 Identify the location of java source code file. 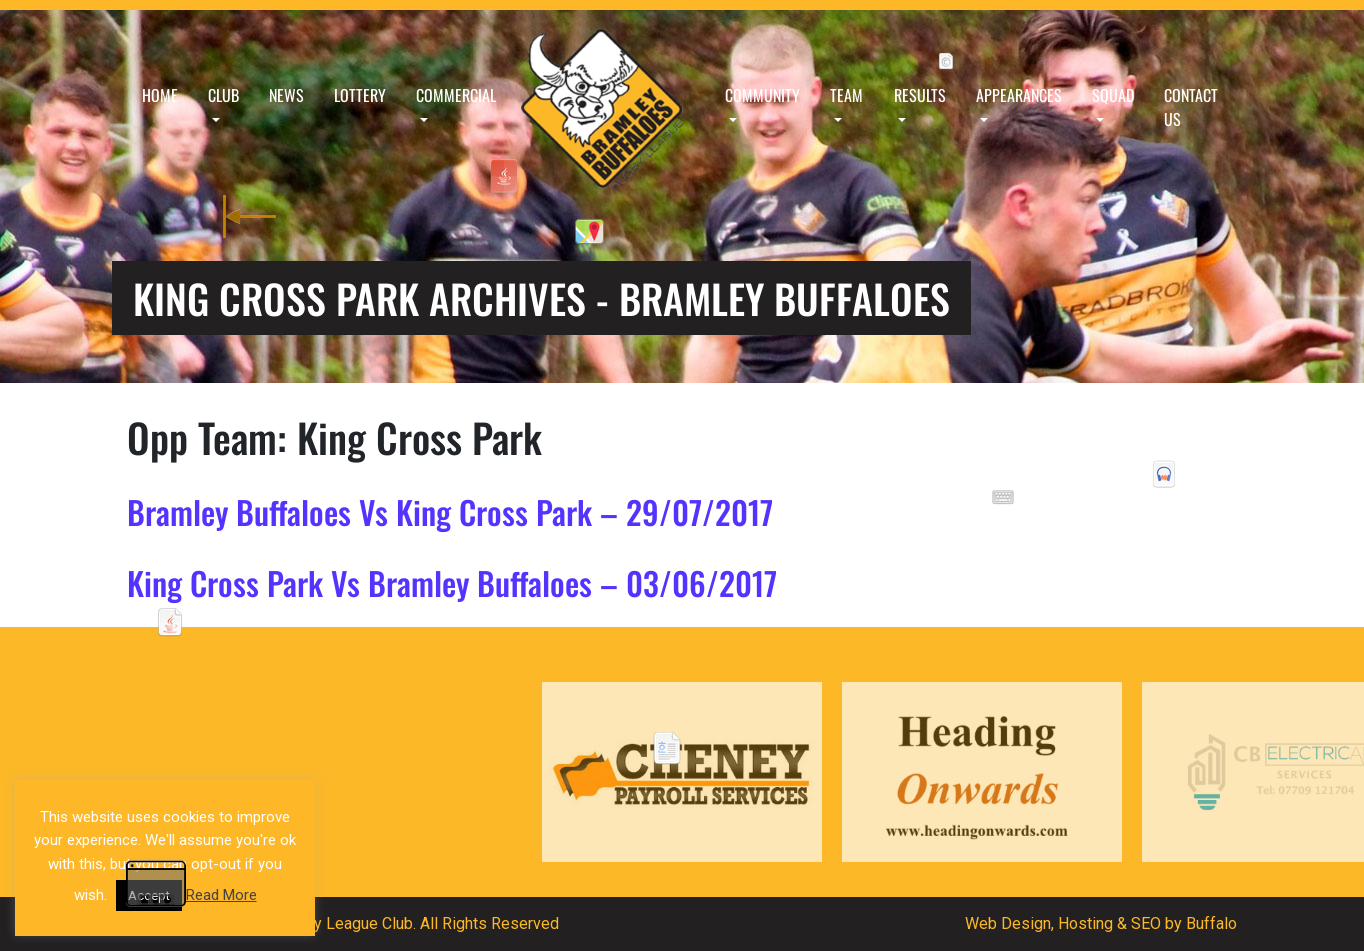
(170, 622).